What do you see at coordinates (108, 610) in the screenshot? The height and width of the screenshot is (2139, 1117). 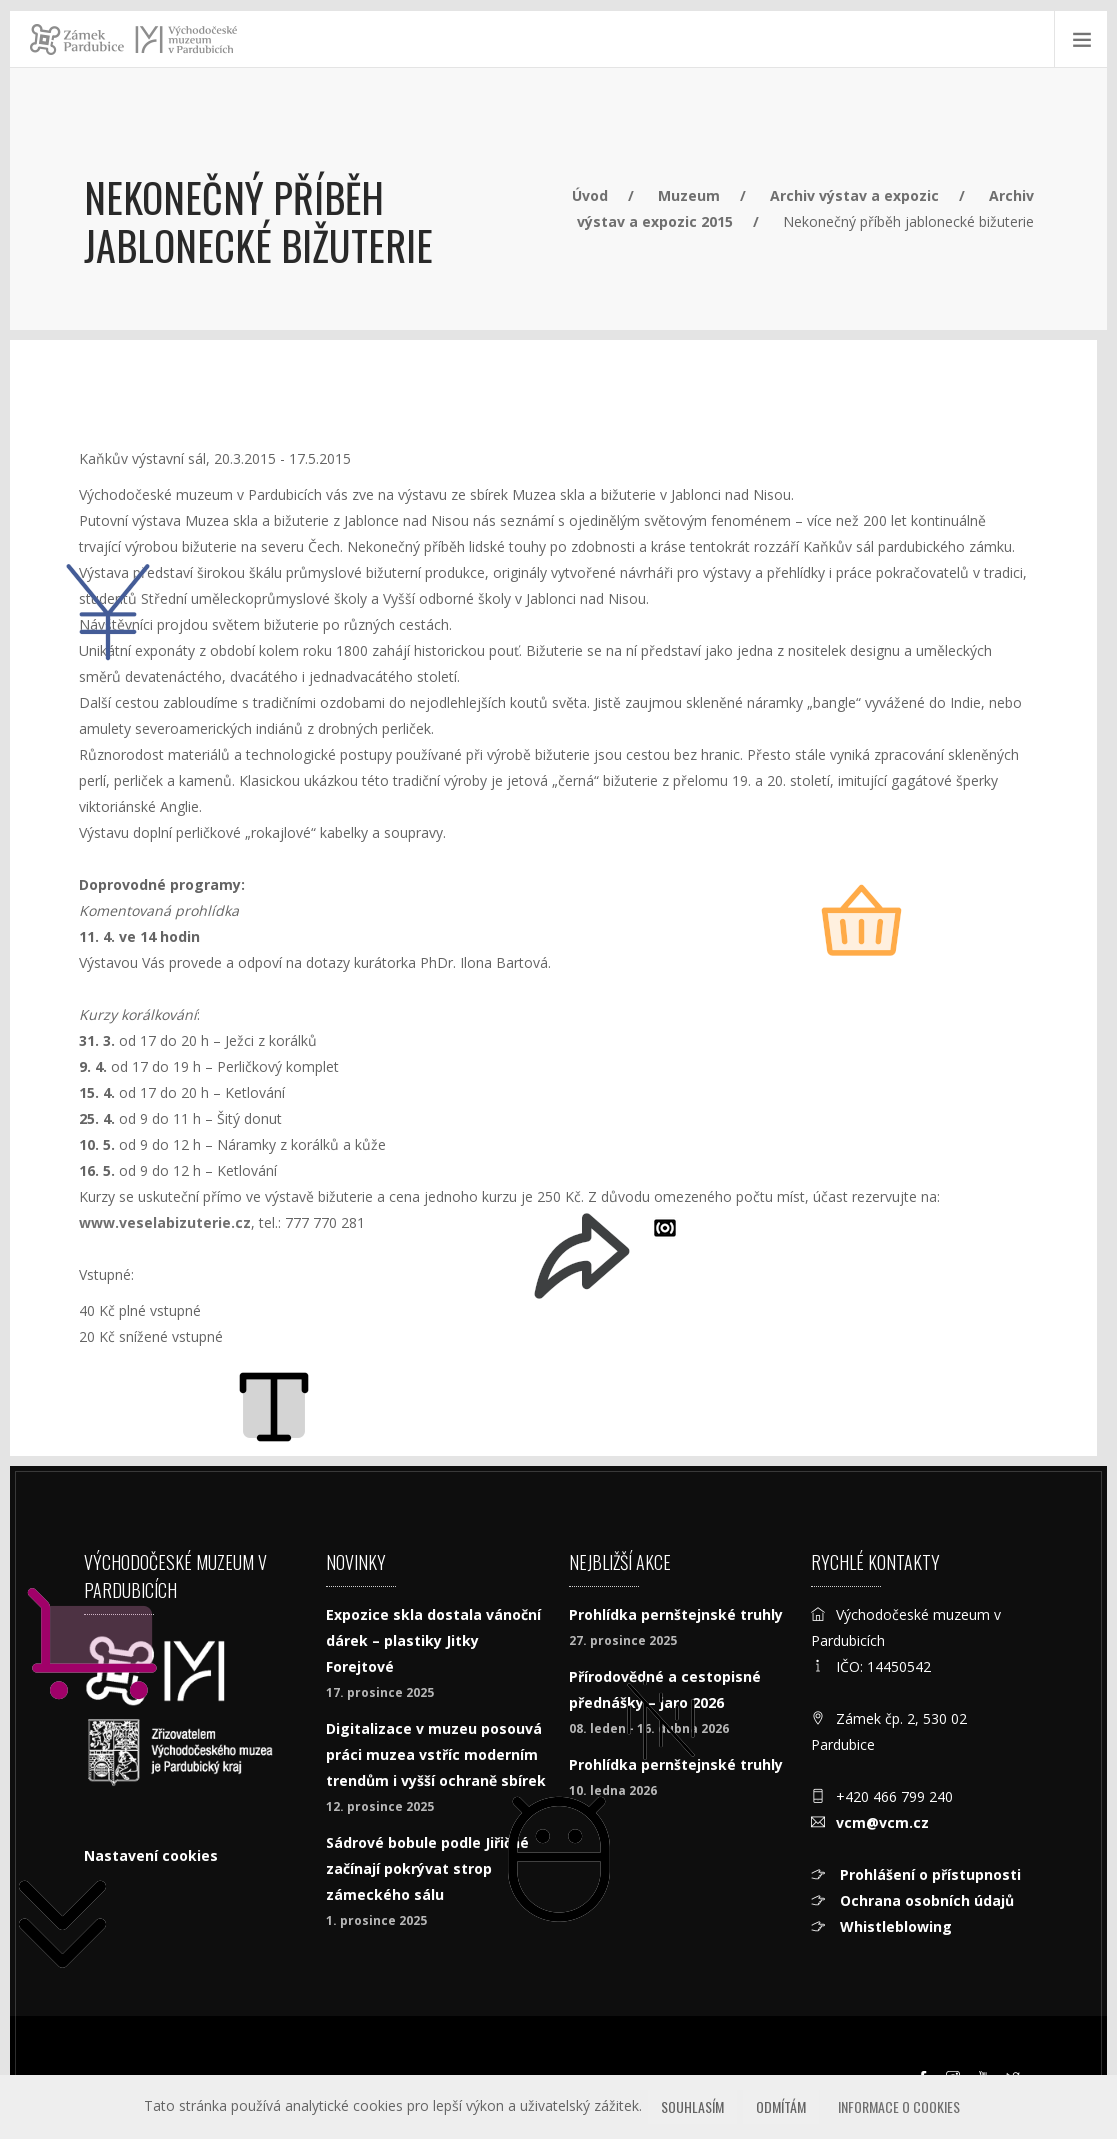 I see `view prices in japanese yen` at bounding box center [108, 610].